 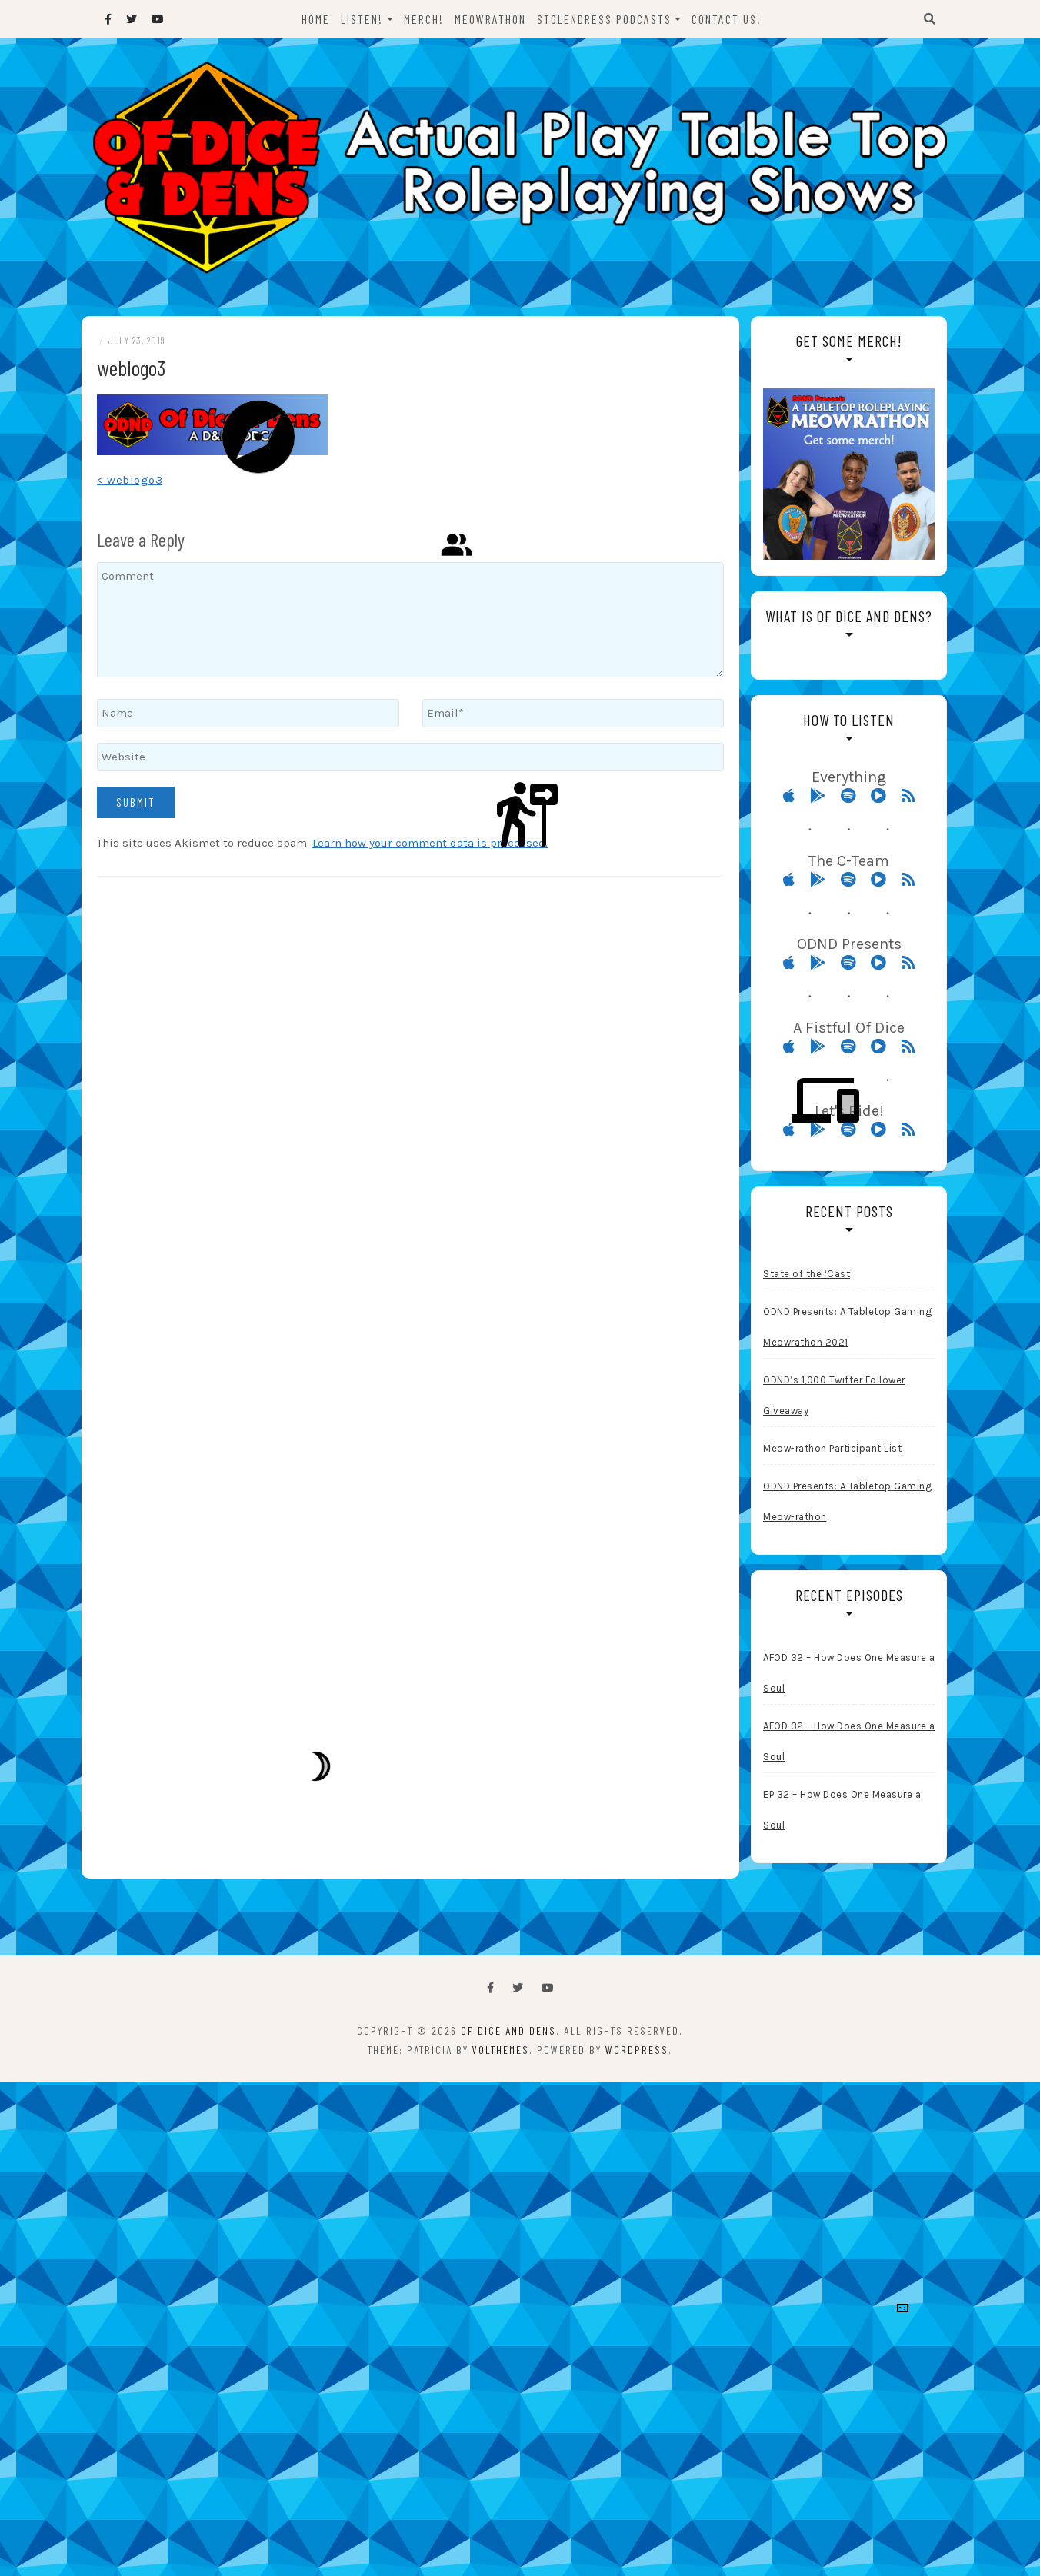 I want to click on explore nearby places or content, so click(x=258, y=437).